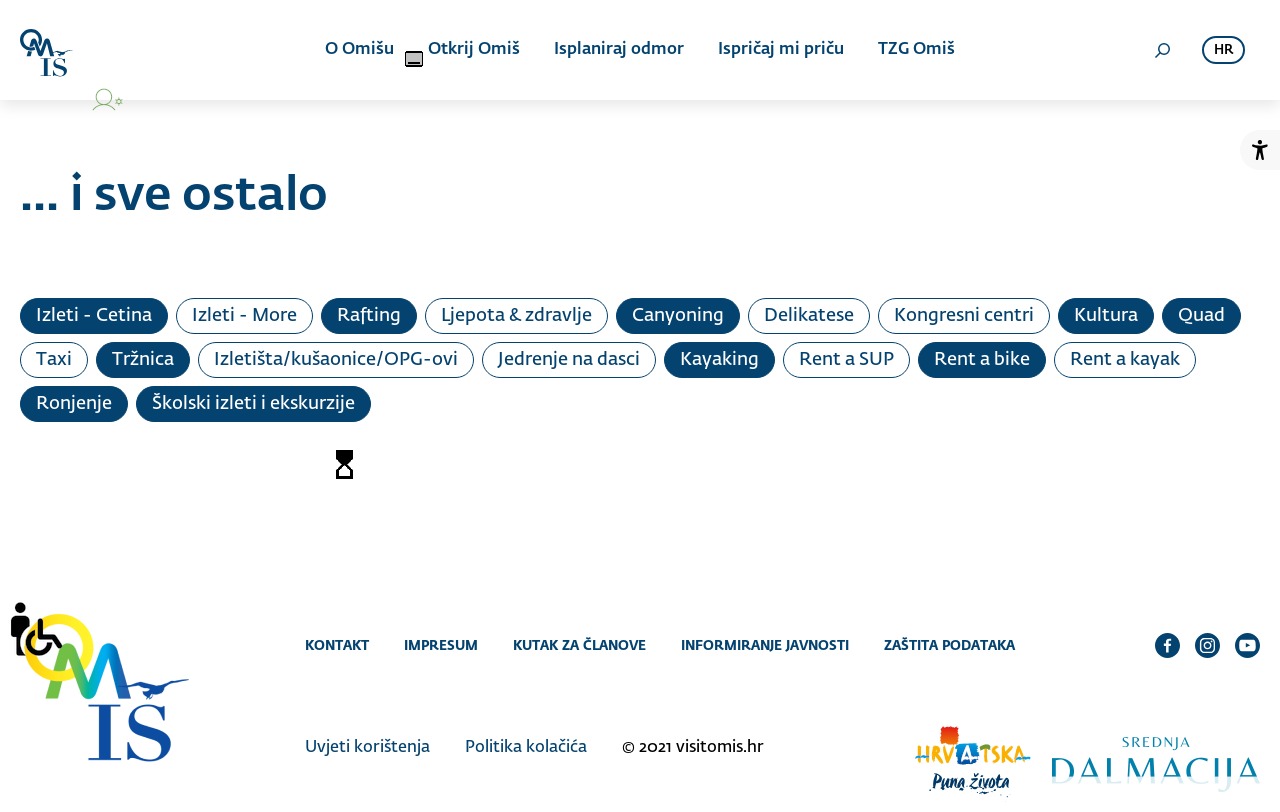 This screenshot has width=1280, height=812. Describe the element at coordinates (344, 464) in the screenshot. I see `indicates time remaining or process in progress` at that location.